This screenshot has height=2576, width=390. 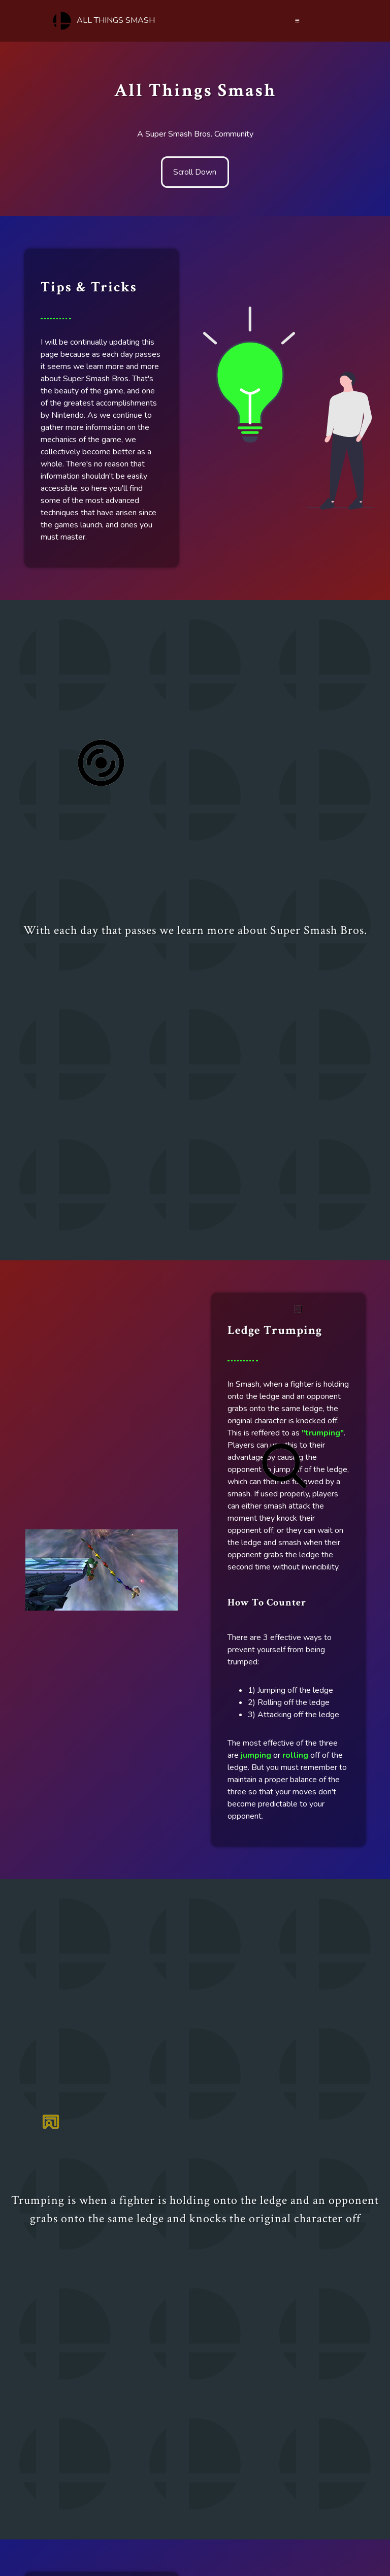 I want to click on add a right border to selected element, so click(x=298, y=1309).